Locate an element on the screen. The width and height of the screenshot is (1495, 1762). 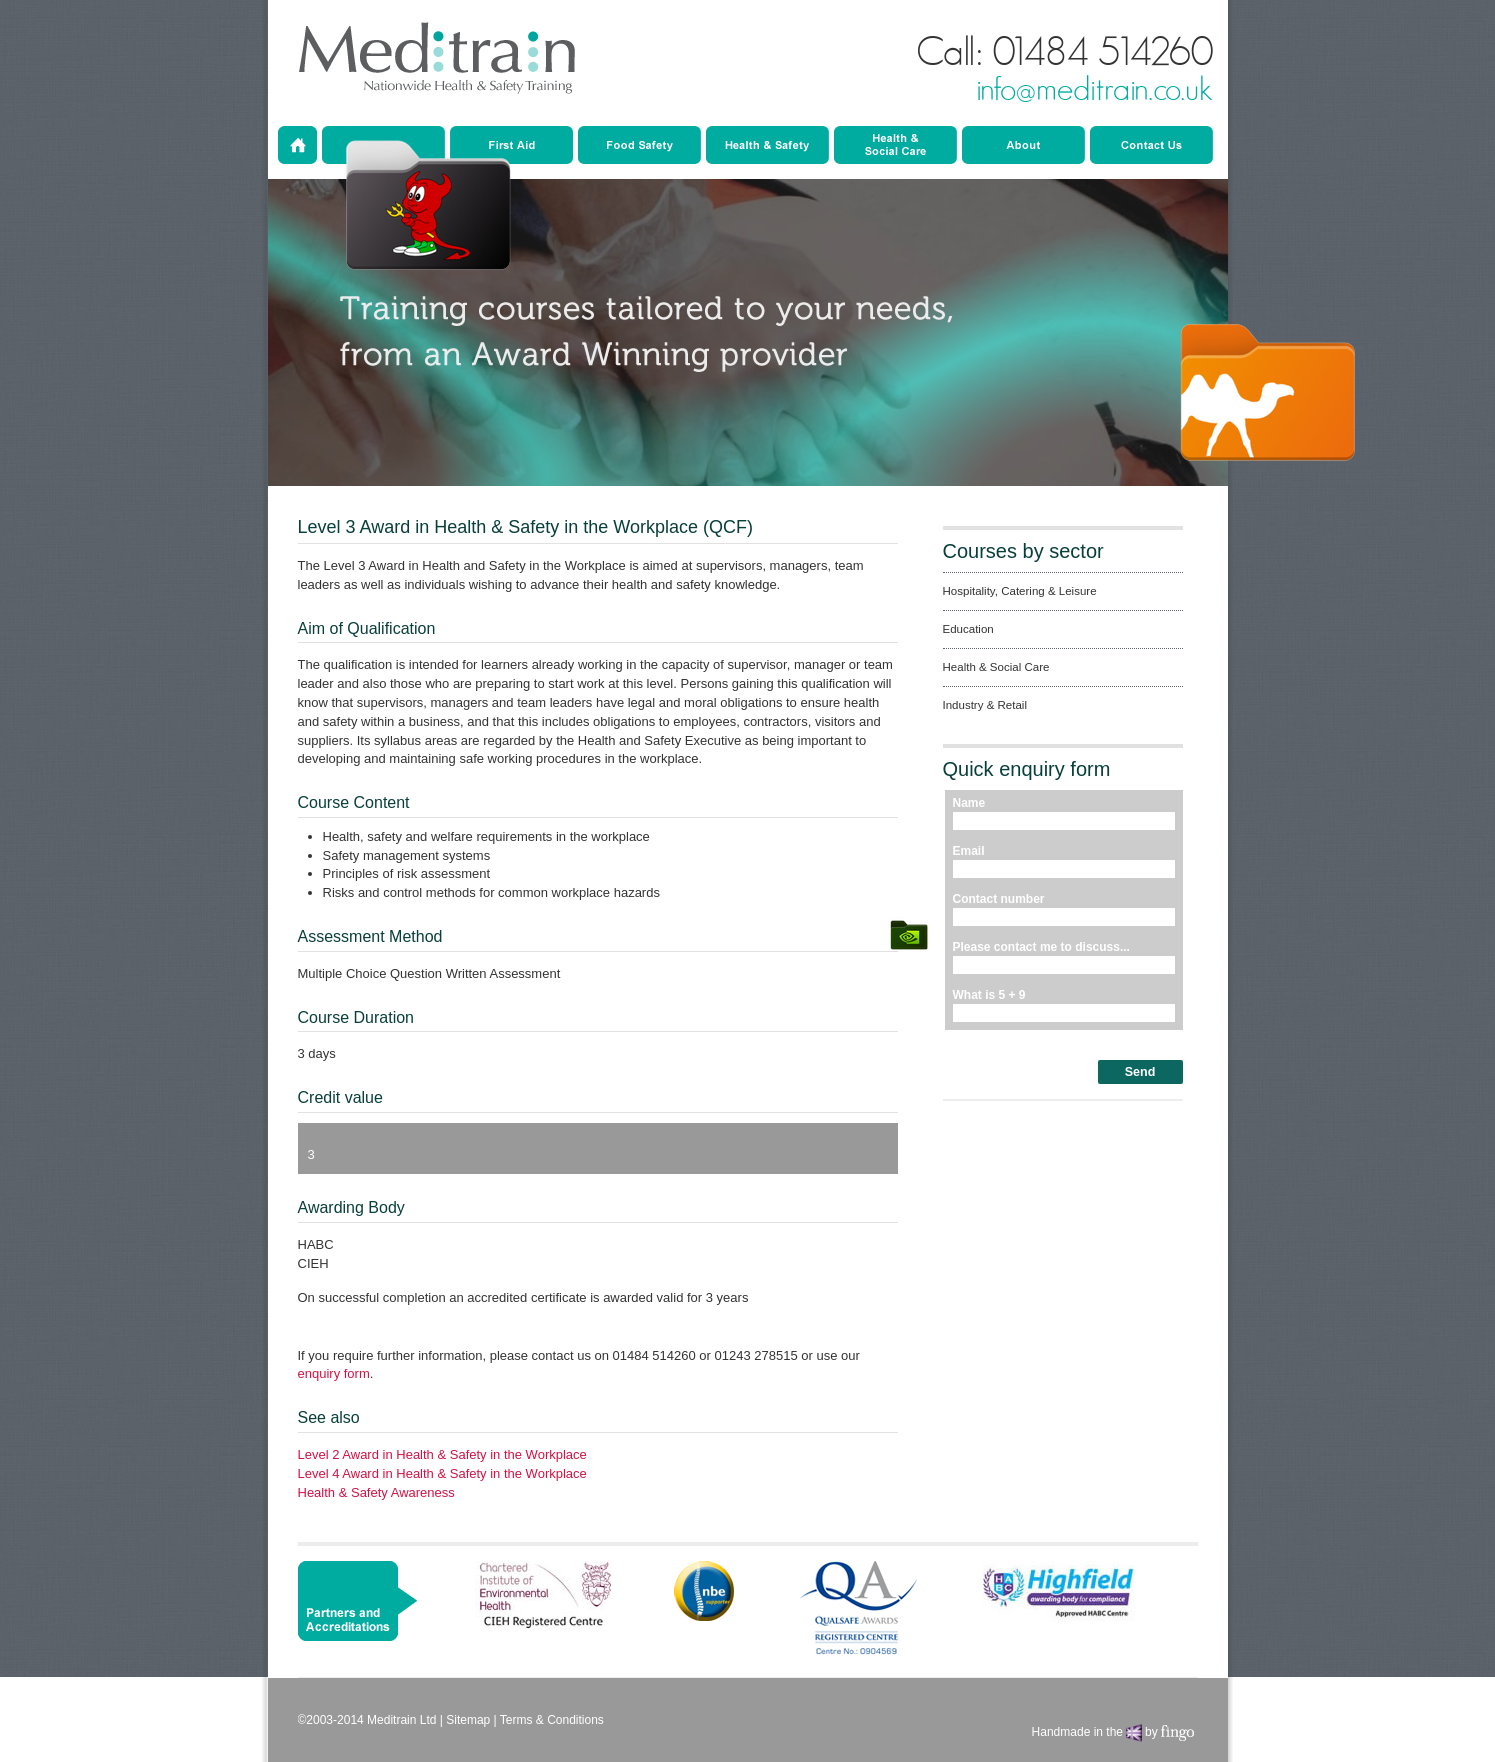
open nvidia files folder is located at coordinates (909, 936).